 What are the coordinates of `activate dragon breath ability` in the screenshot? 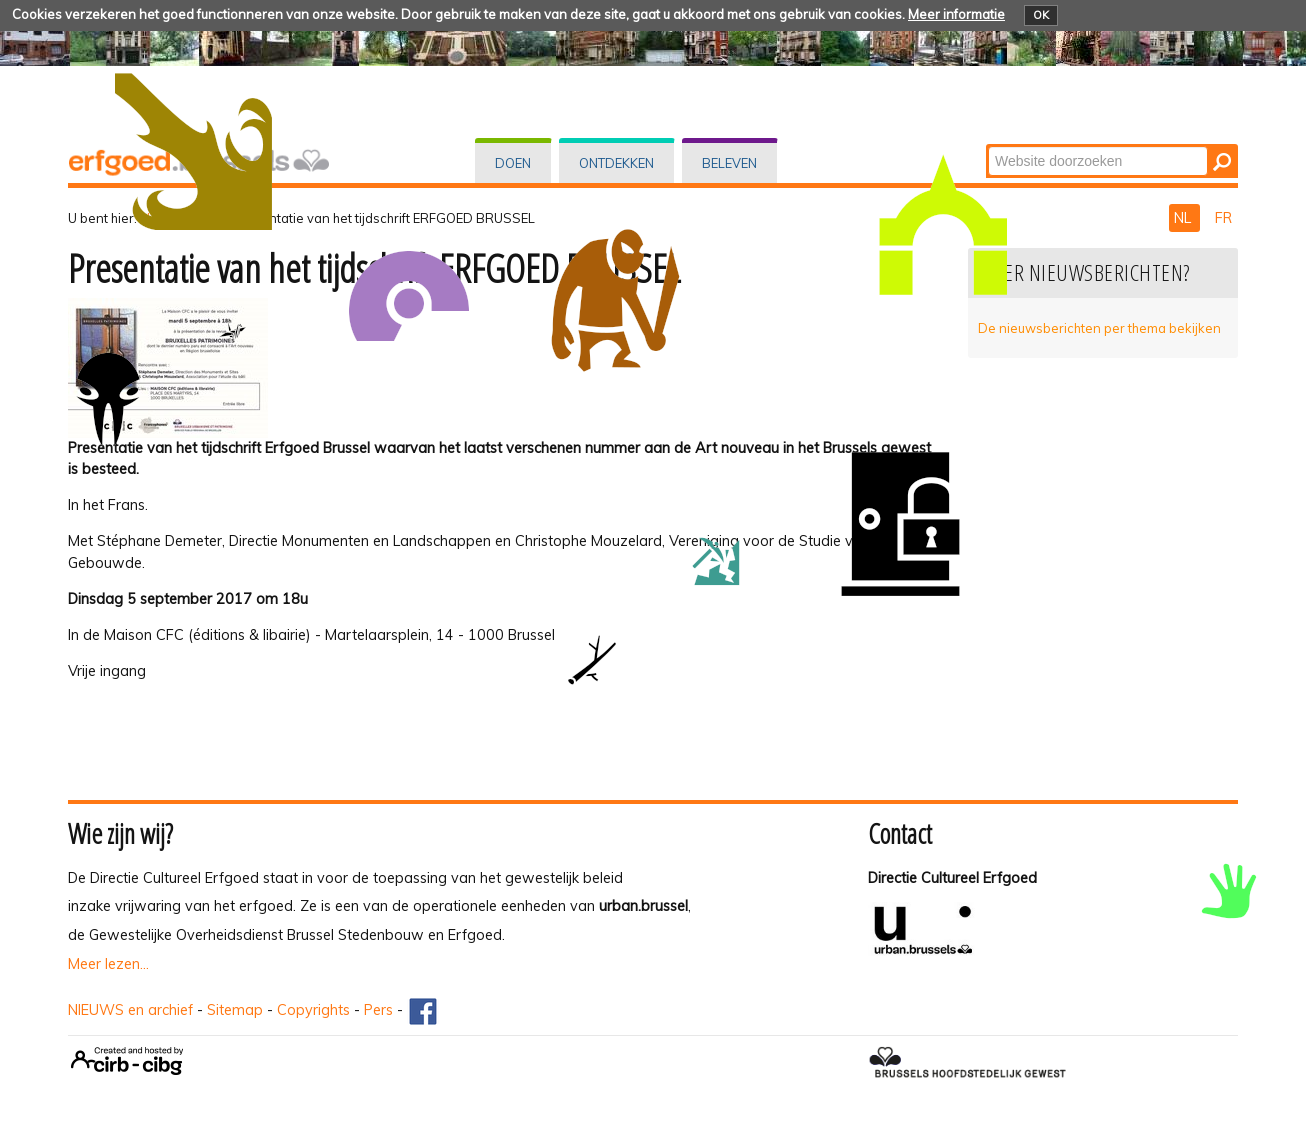 It's located at (193, 152).